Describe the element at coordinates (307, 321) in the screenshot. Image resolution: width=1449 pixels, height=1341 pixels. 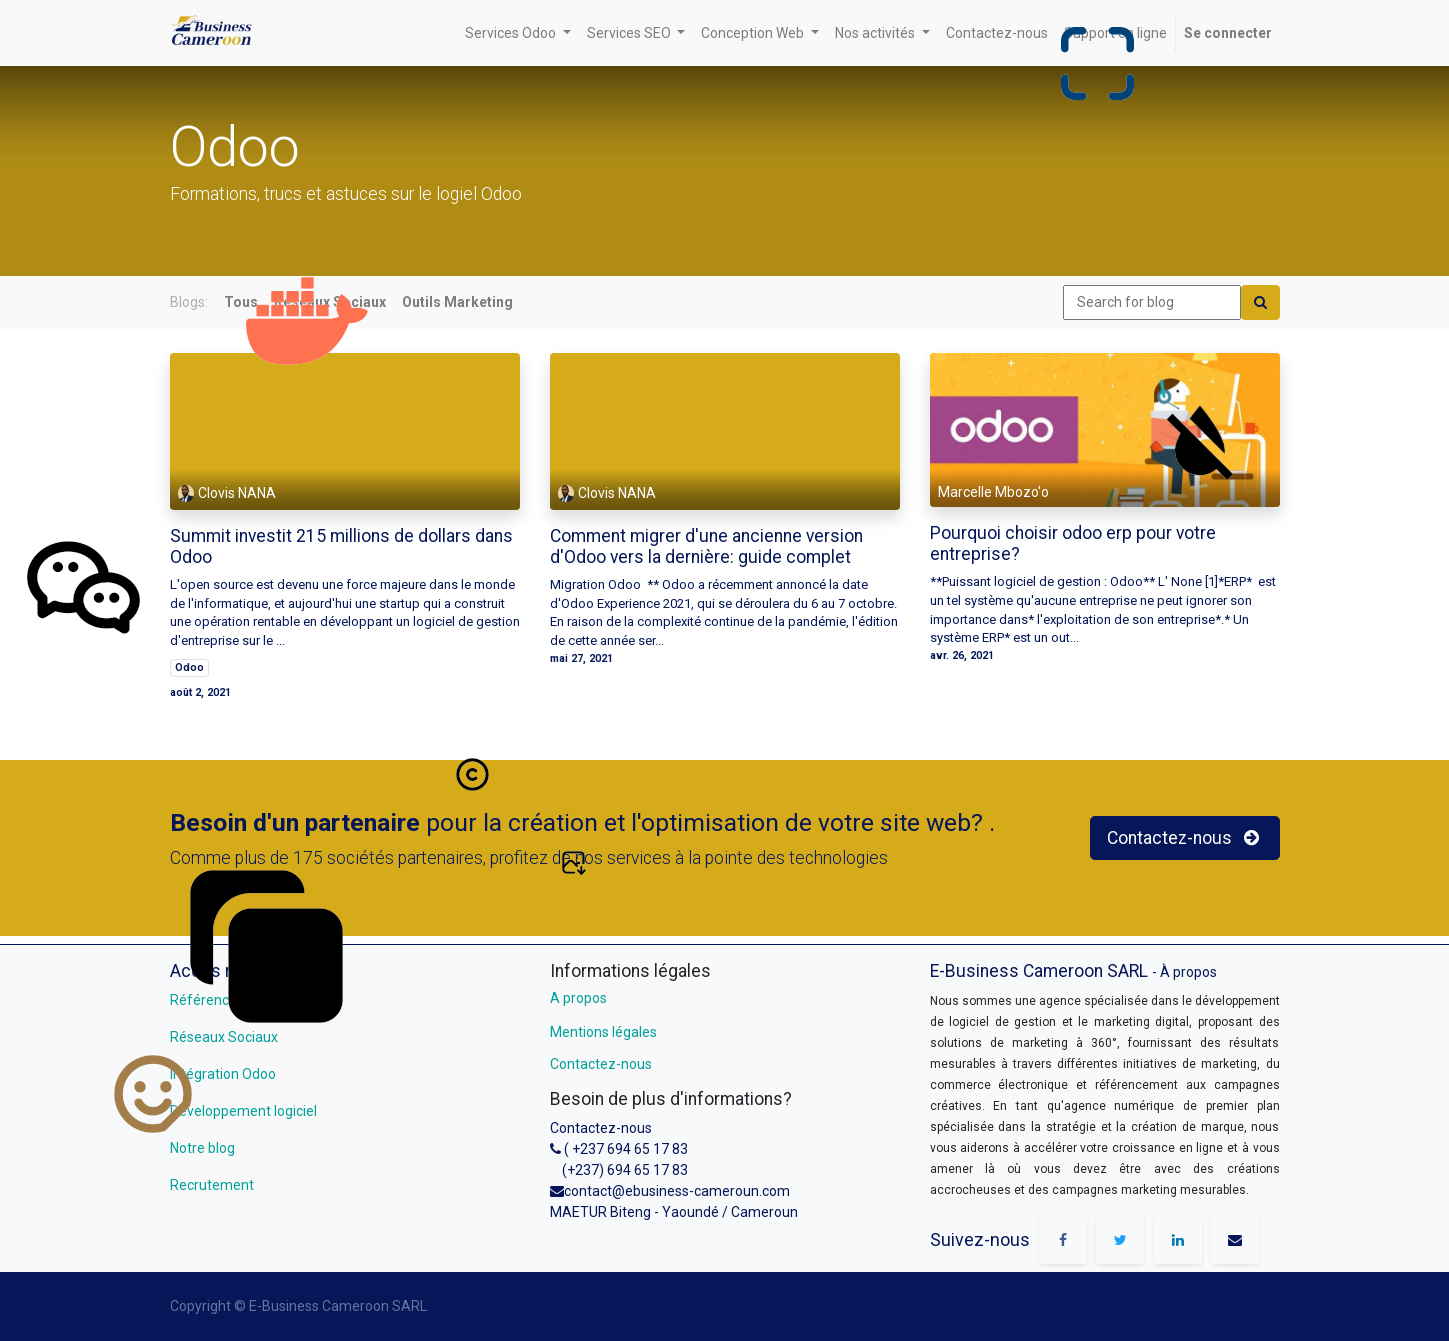
I see `docker container management` at that location.